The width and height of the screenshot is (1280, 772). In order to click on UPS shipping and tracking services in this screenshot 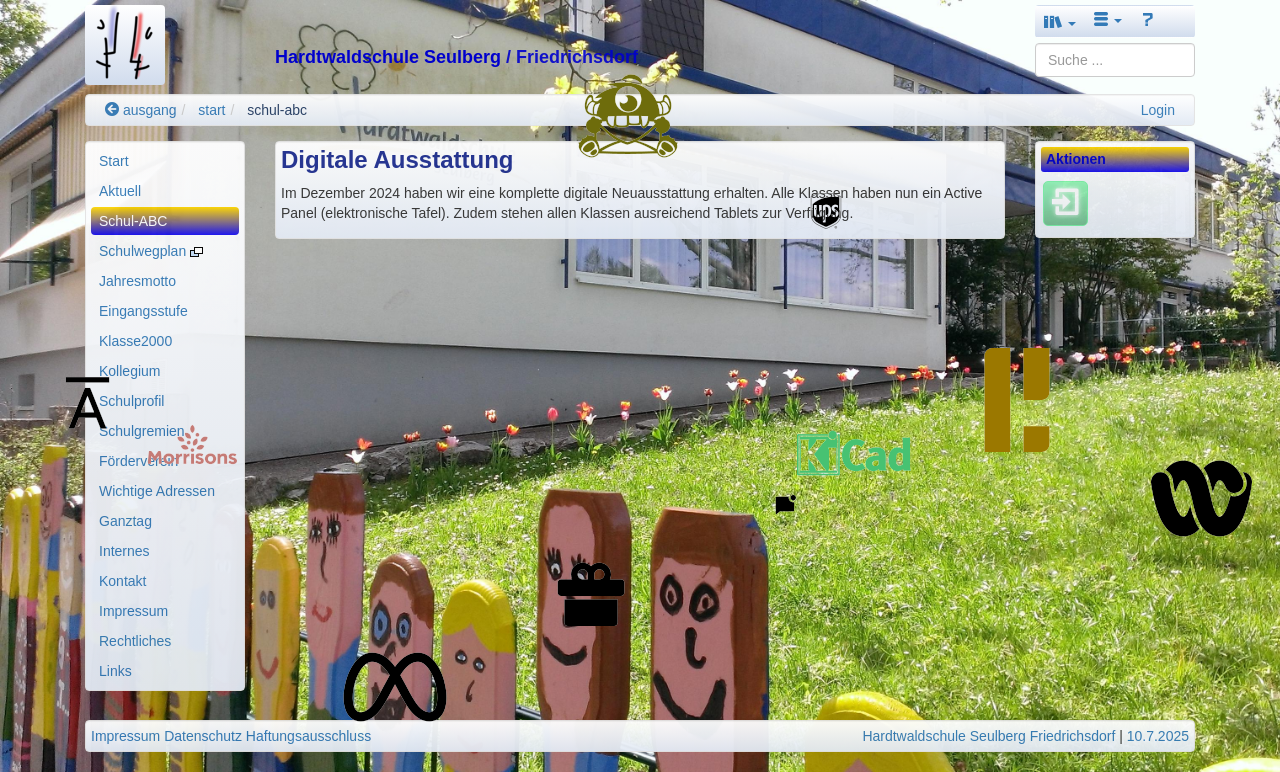, I will do `click(826, 211)`.